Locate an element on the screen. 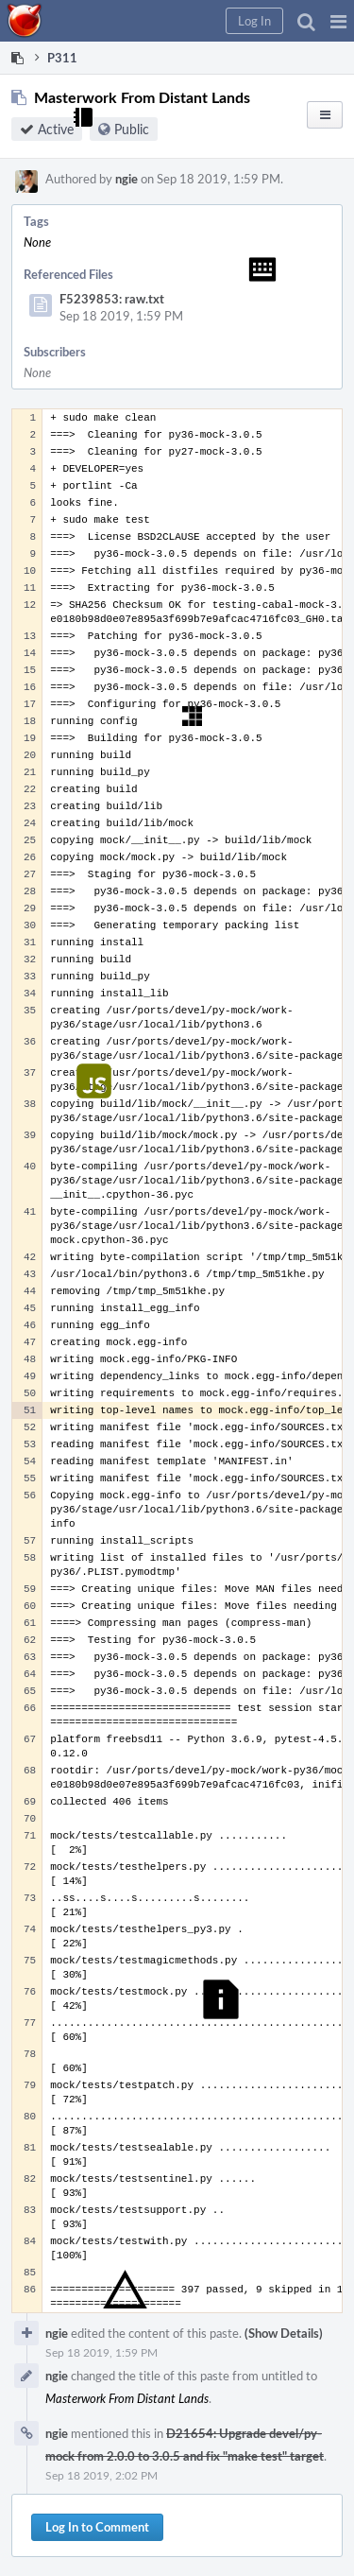 This screenshot has width=354, height=2576. javascript programming language logo is located at coordinates (93, 1081).